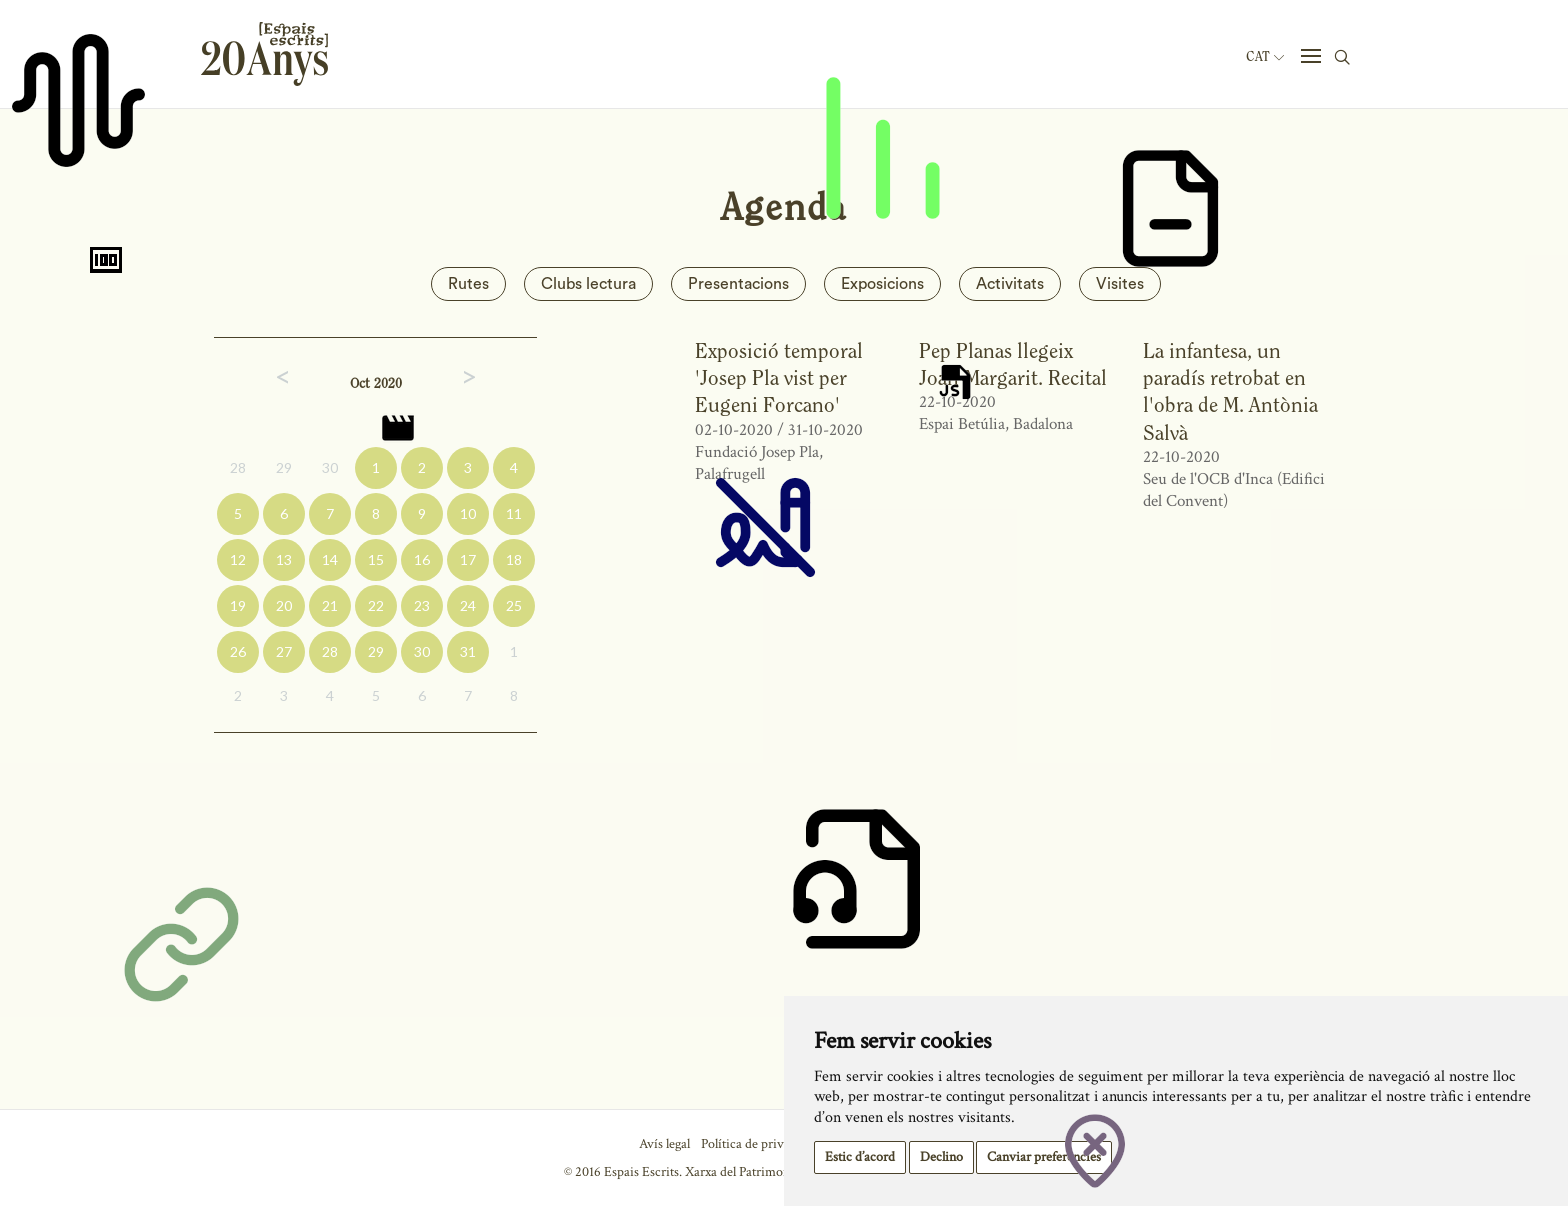 The height and width of the screenshot is (1206, 1568). What do you see at coordinates (1095, 1151) in the screenshot?
I see `remove a saved location` at bounding box center [1095, 1151].